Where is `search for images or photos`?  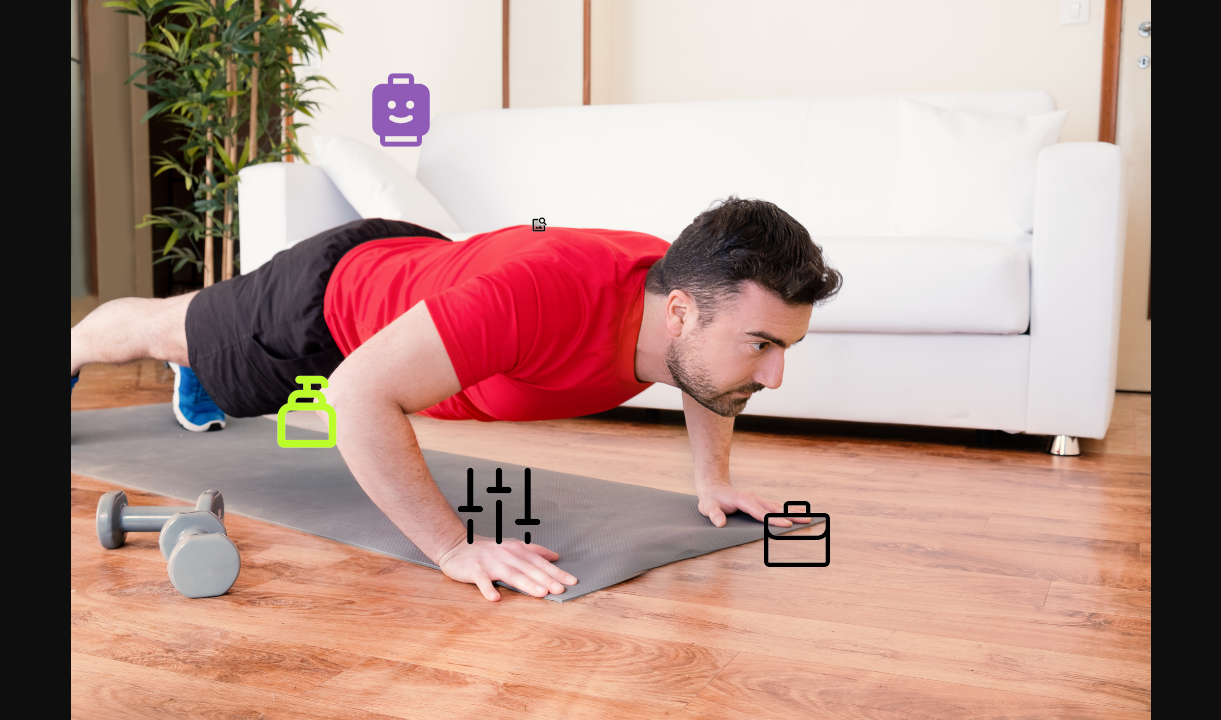
search for images or photos is located at coordinates (539, 224).